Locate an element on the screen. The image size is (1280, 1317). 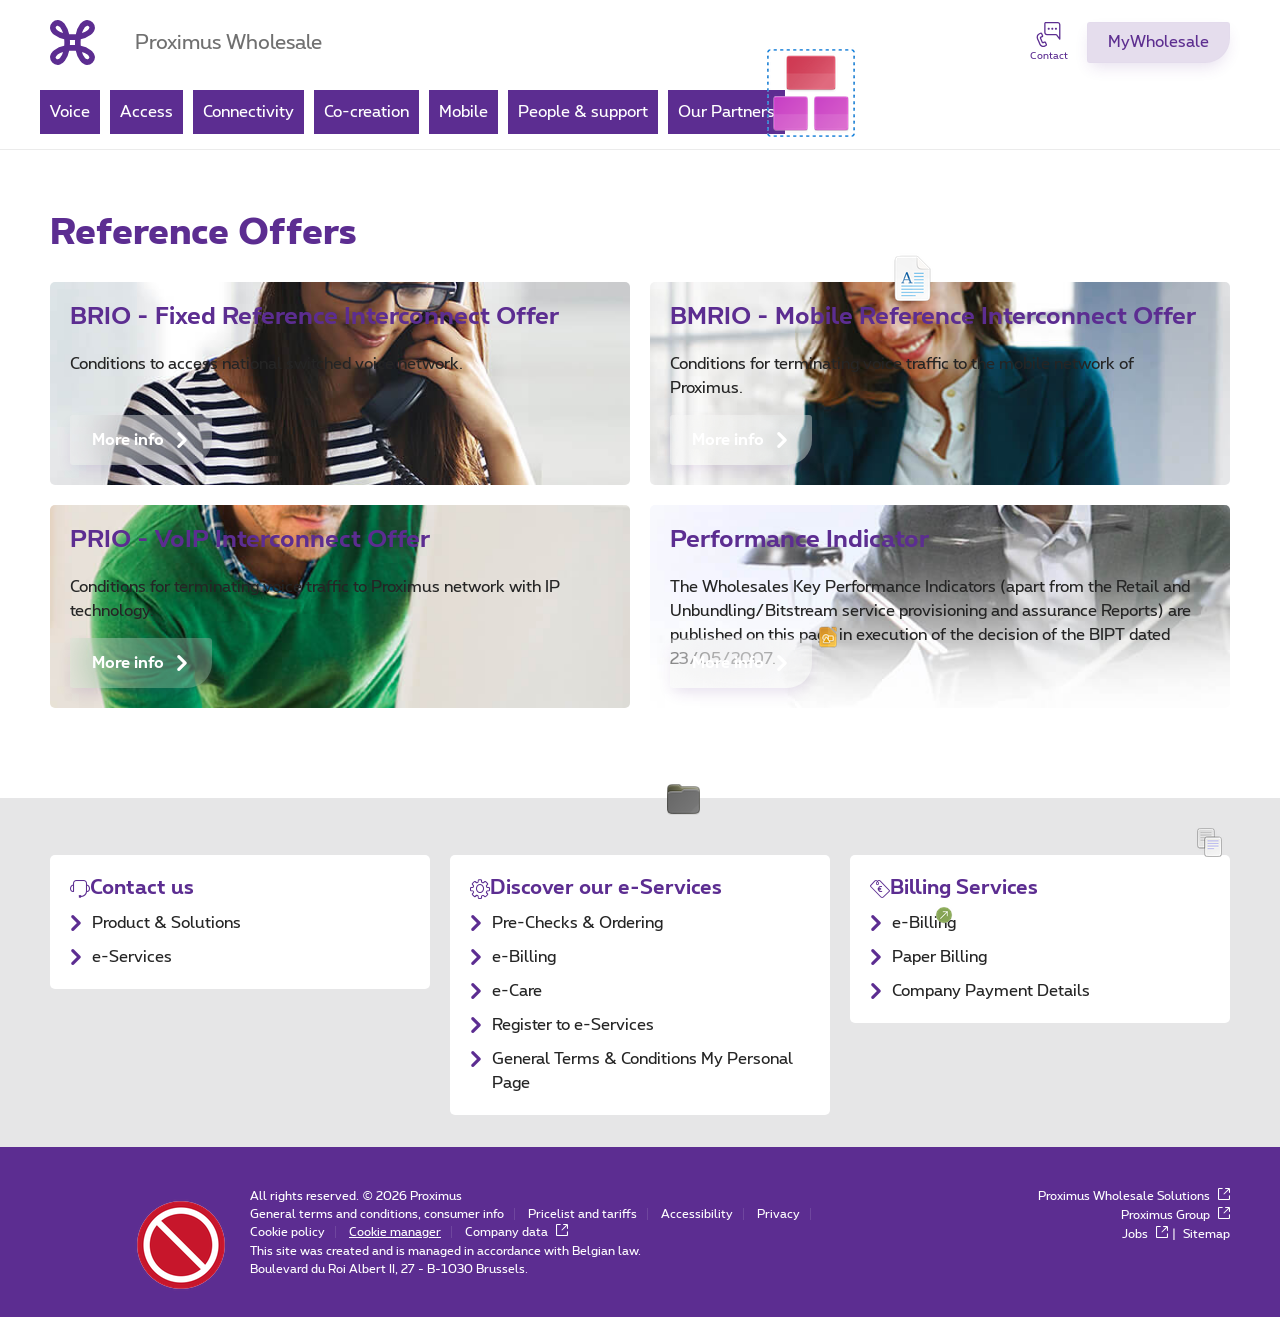
select all items in the current view is located at coordinates (811, 93).